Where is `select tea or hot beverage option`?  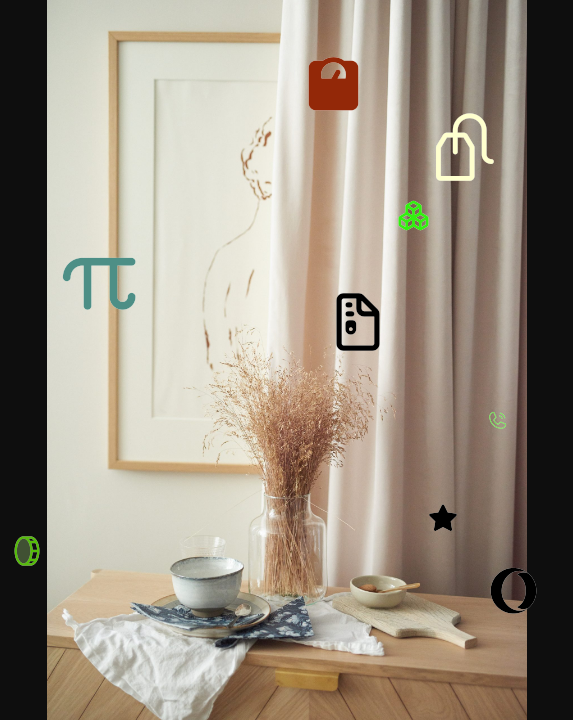
select tea or hot beverage option is located at coordinates (462, 149).